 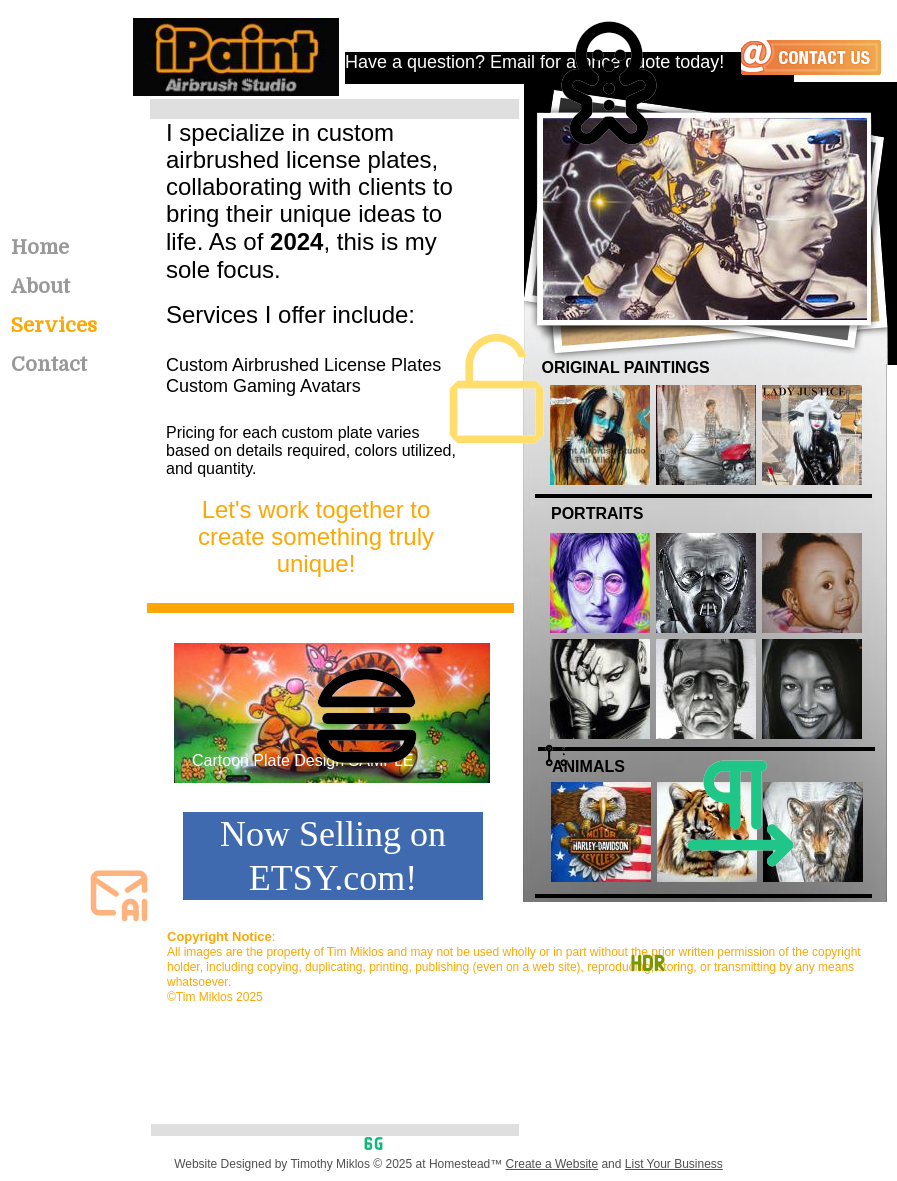 I want to click on move paragraph to the right, so click(x=740, y=813).